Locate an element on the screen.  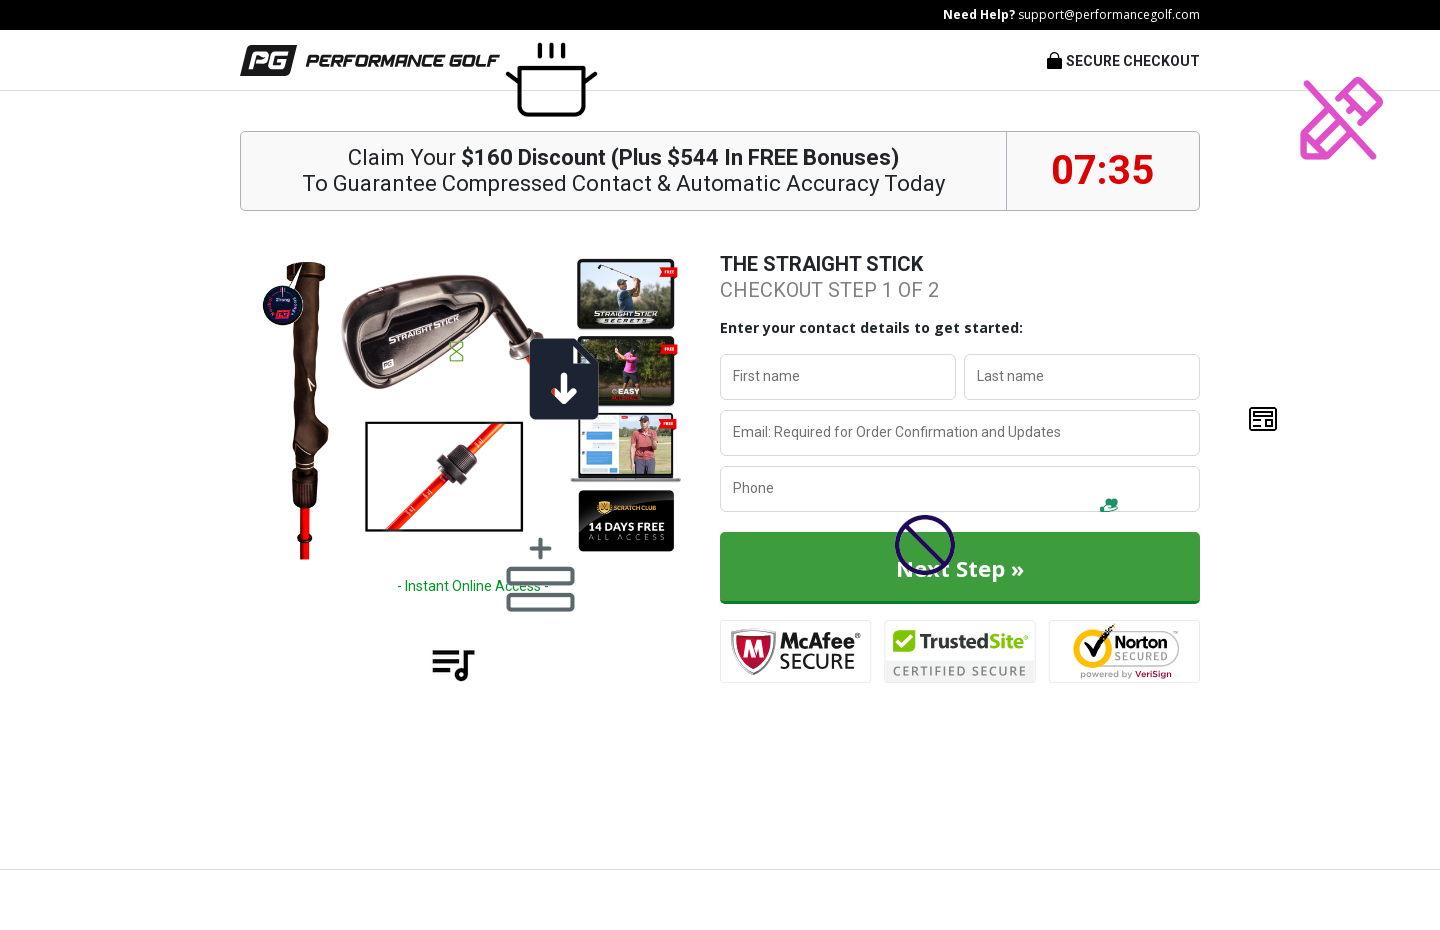
indicates loading or processing in progress is located at coordinates (456, 351).